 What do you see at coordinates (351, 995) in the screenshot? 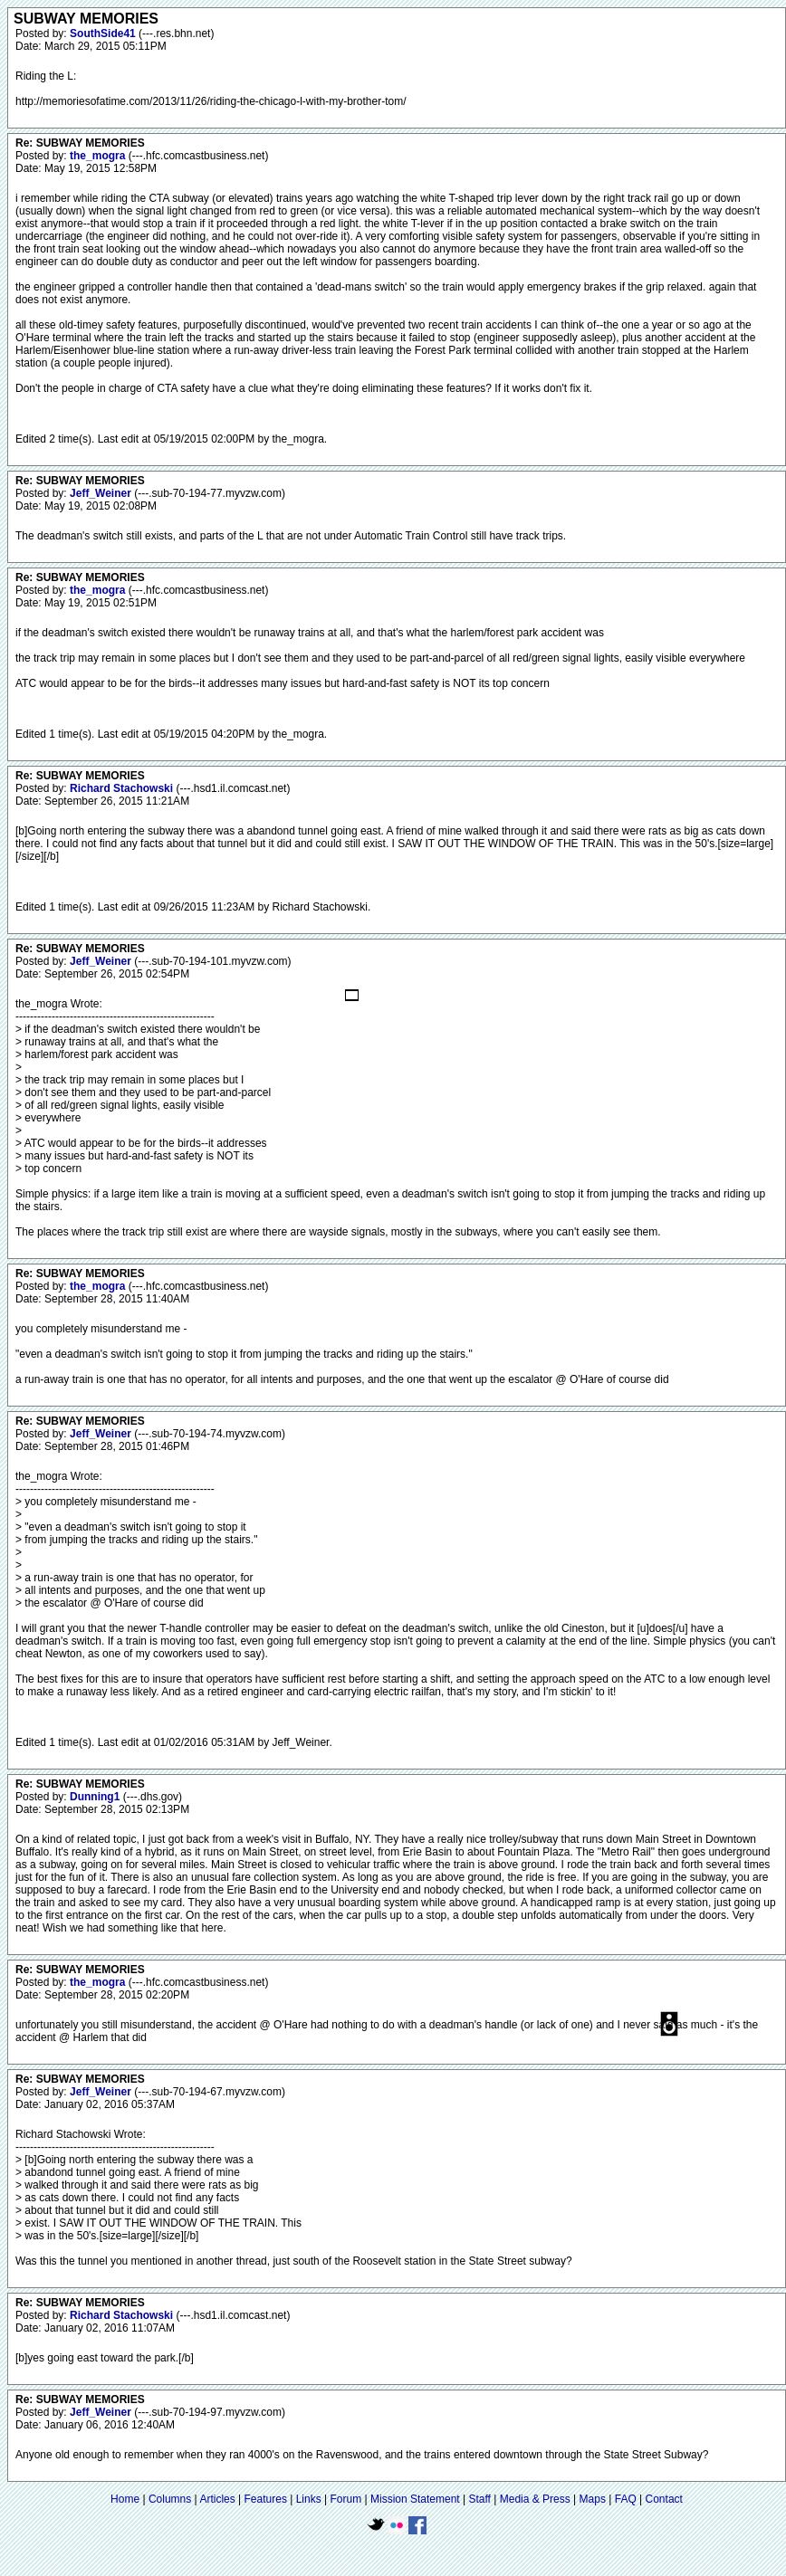
I see `crop image to landscape orientation` at bounding box center [351, 995].